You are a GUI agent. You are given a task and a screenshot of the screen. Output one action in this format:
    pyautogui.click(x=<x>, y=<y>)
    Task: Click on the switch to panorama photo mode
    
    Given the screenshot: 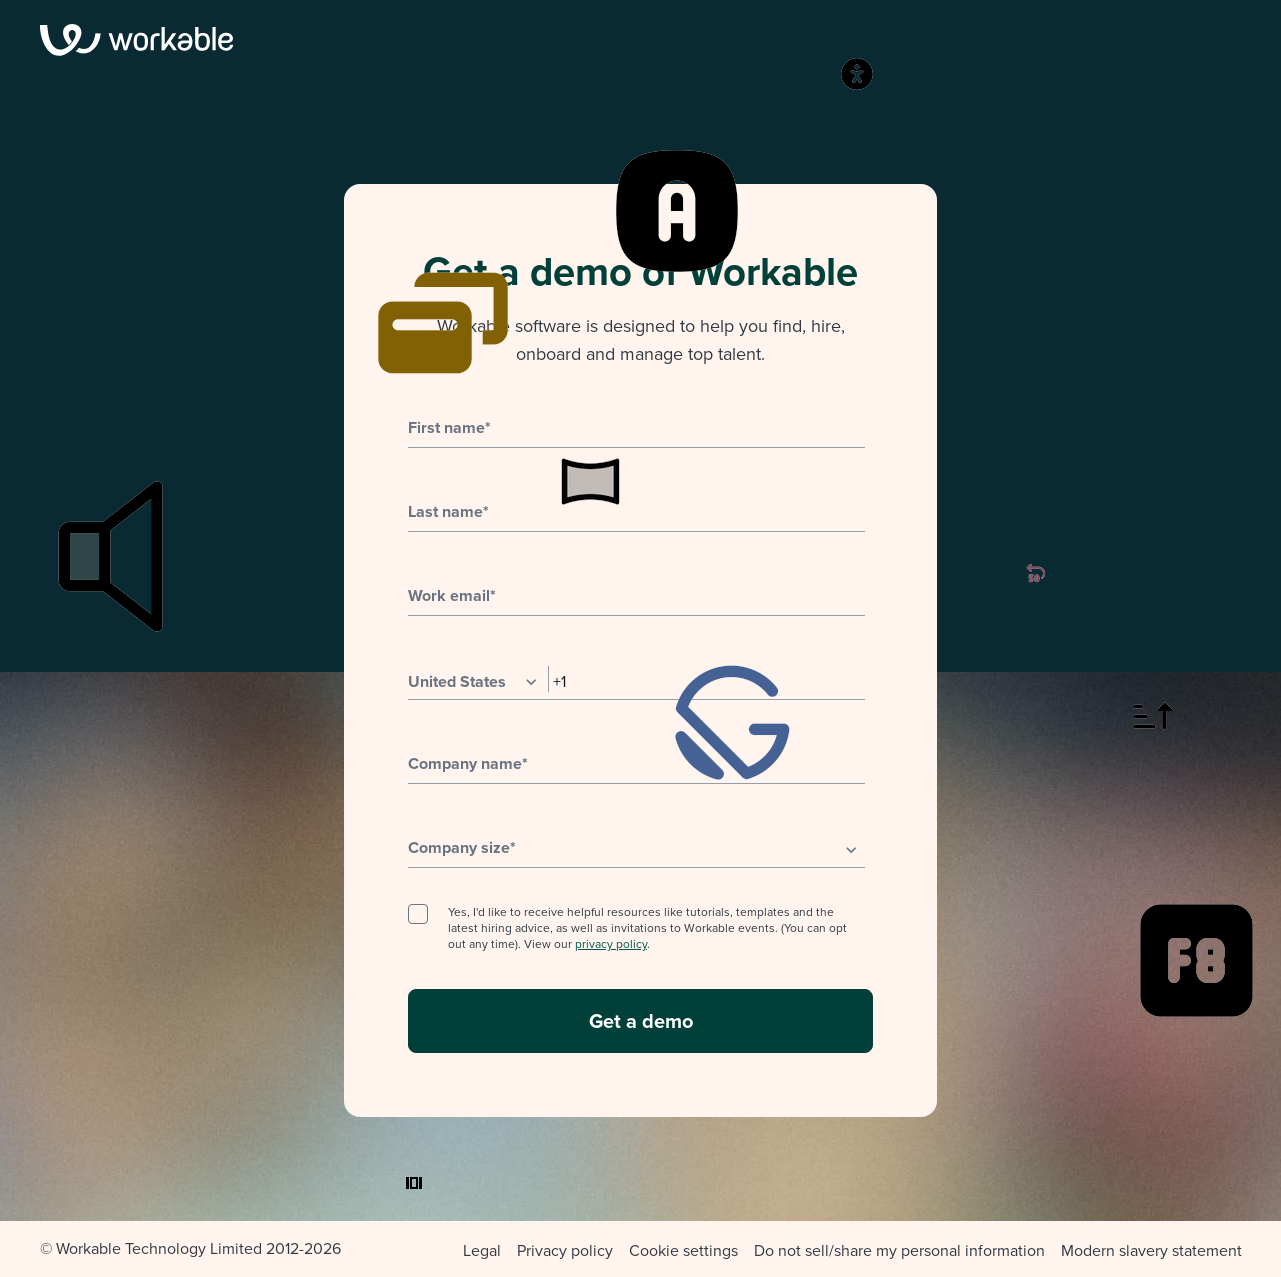 What is the action you would take?
    pyautogui.click(x=590, y=481)
    